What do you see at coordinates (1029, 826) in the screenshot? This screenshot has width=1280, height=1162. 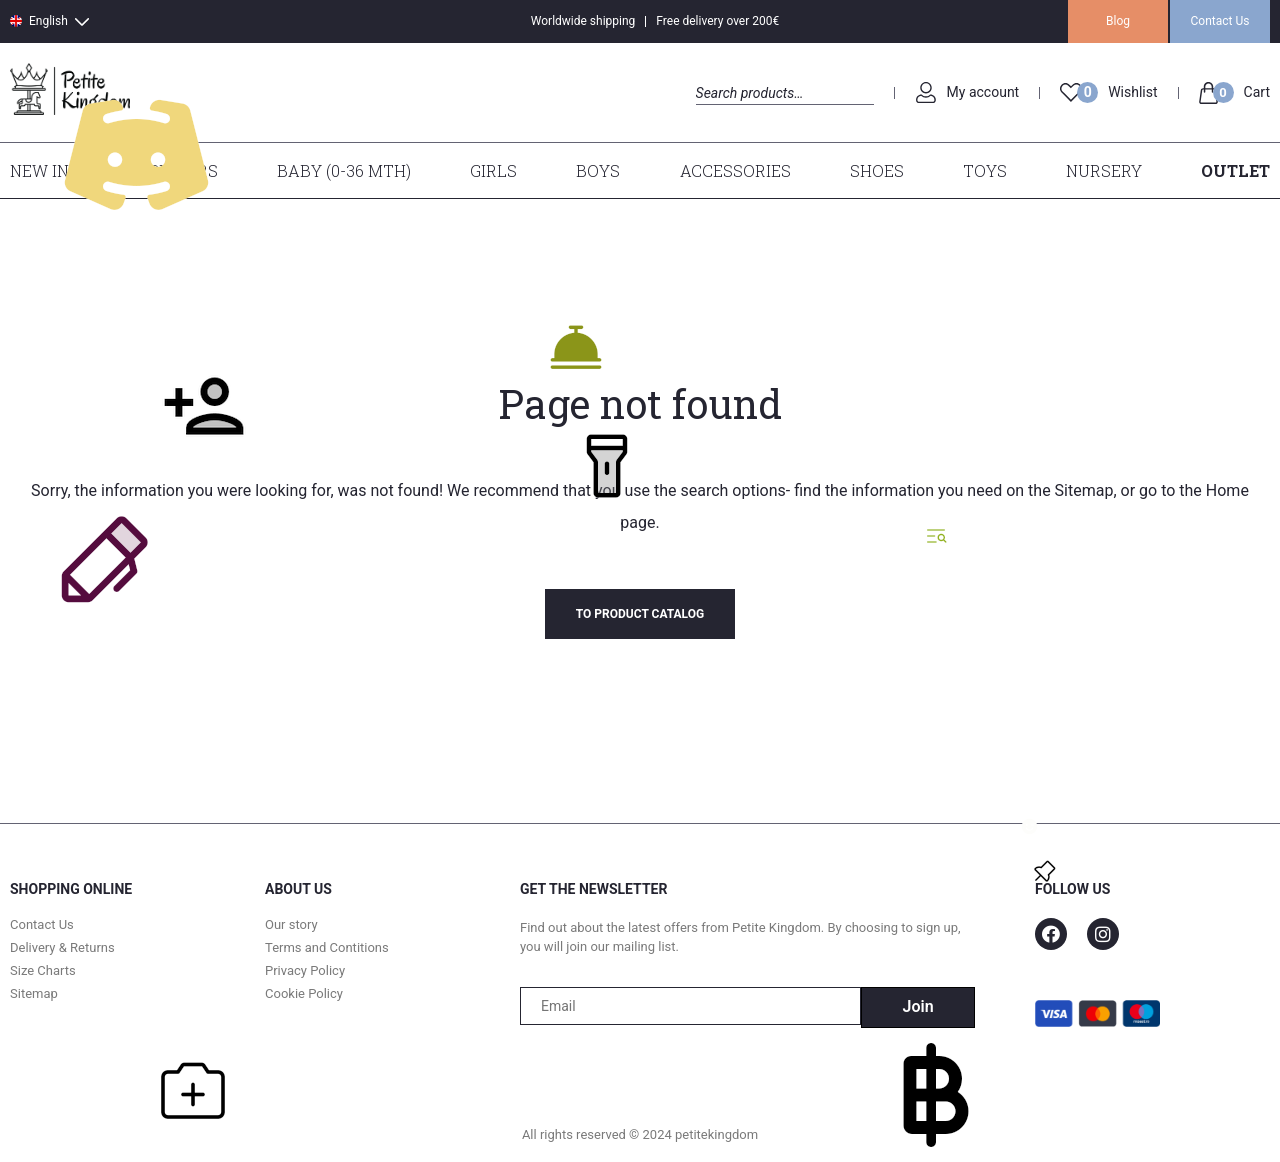 I see `insert a winking emoji into your message` at bounding box center [1029, 826].